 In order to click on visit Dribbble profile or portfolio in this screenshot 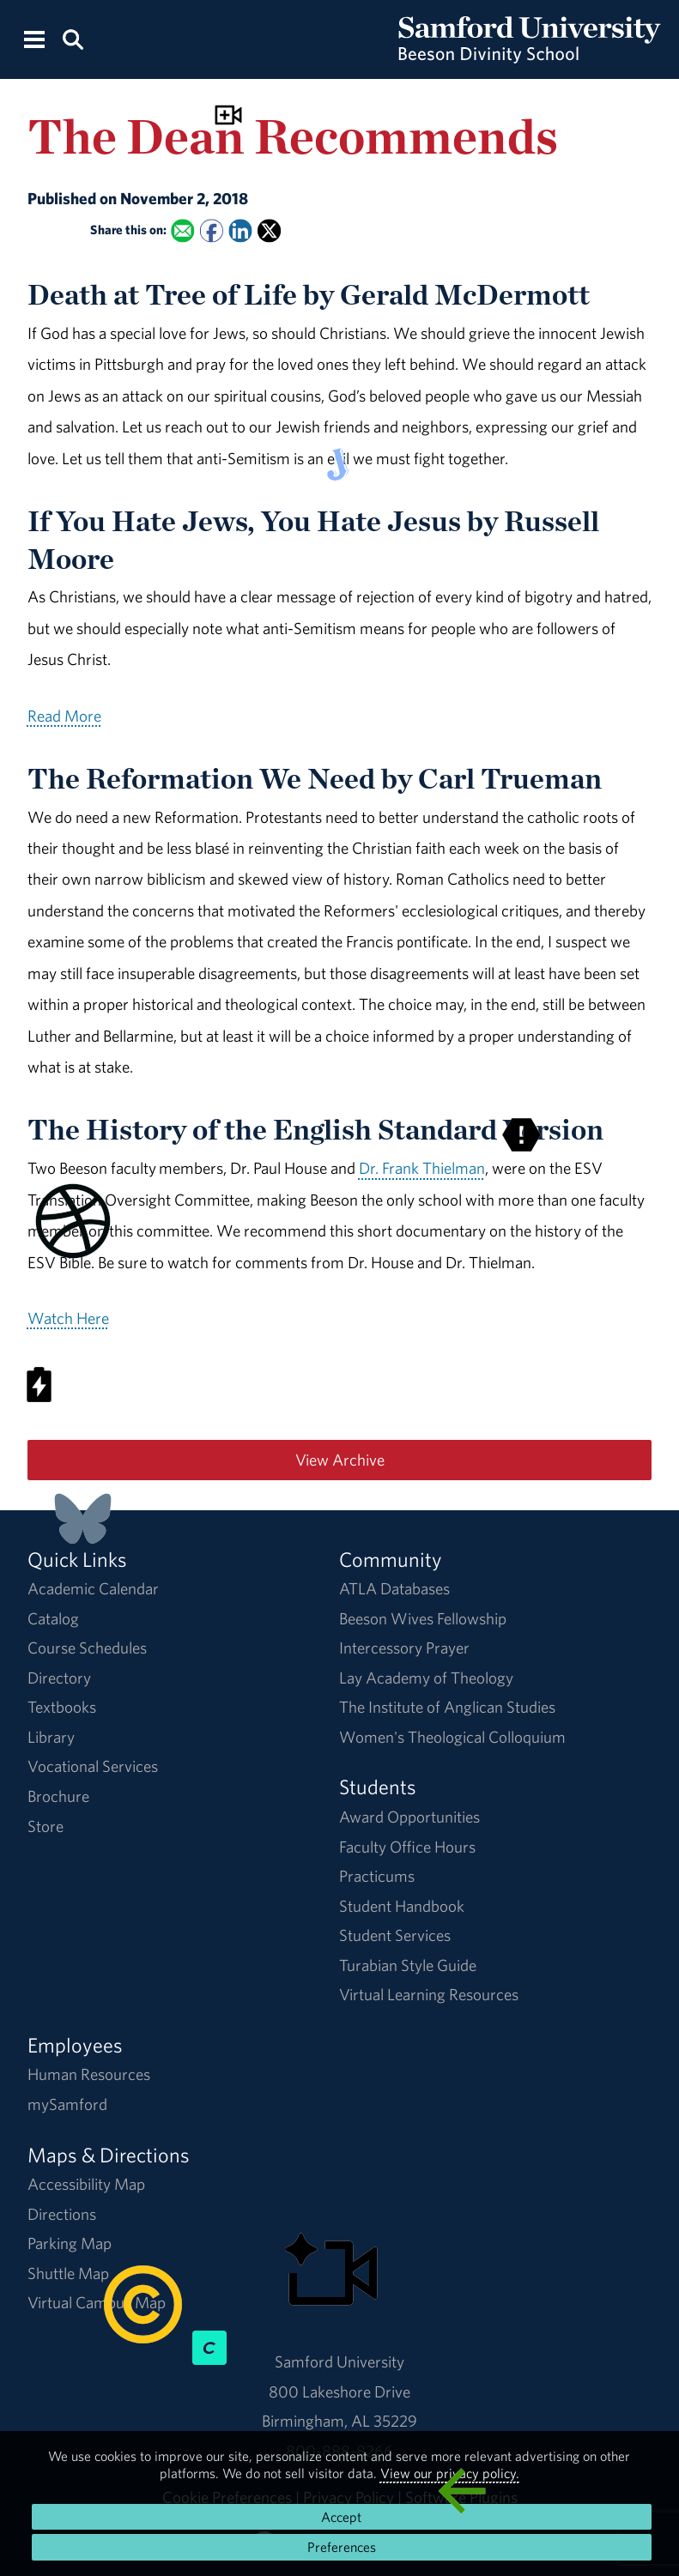, I will do `click(73, 1221)`.